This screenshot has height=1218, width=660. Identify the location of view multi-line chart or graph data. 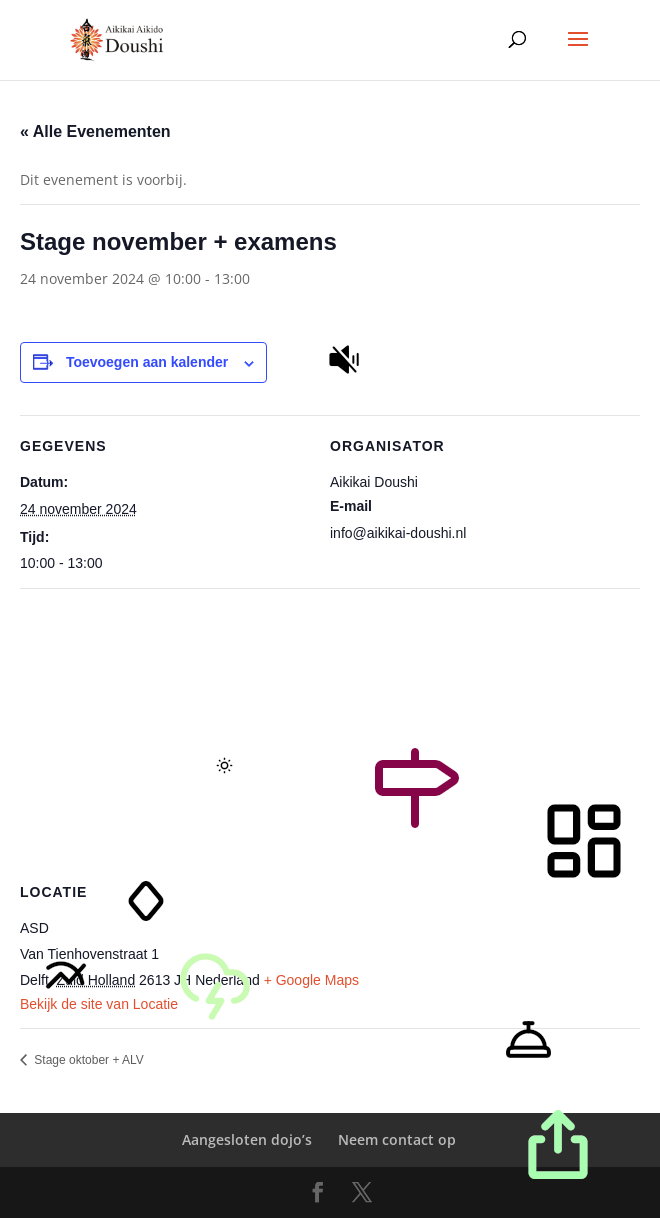
(66, 976).